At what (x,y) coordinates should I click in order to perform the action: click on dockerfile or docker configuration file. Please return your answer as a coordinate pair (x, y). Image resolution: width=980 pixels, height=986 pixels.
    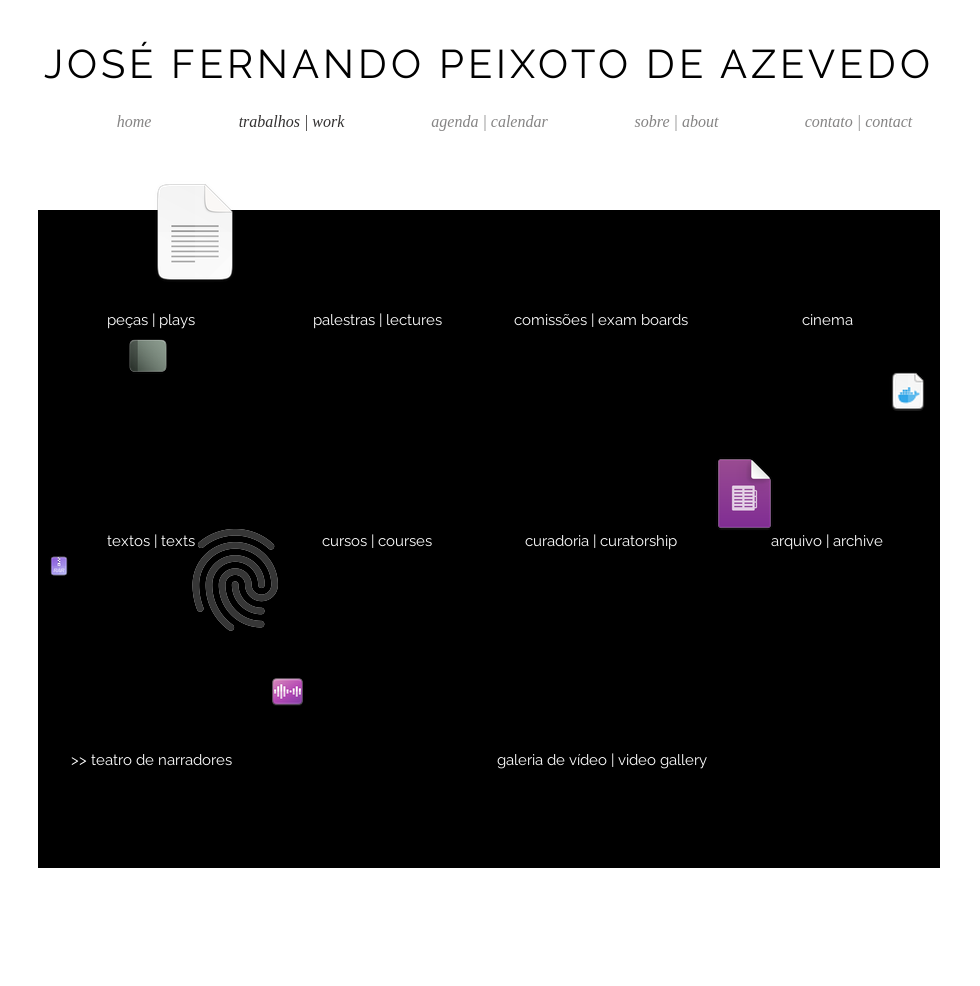
    Looking at the image, I should click on (908, 391).